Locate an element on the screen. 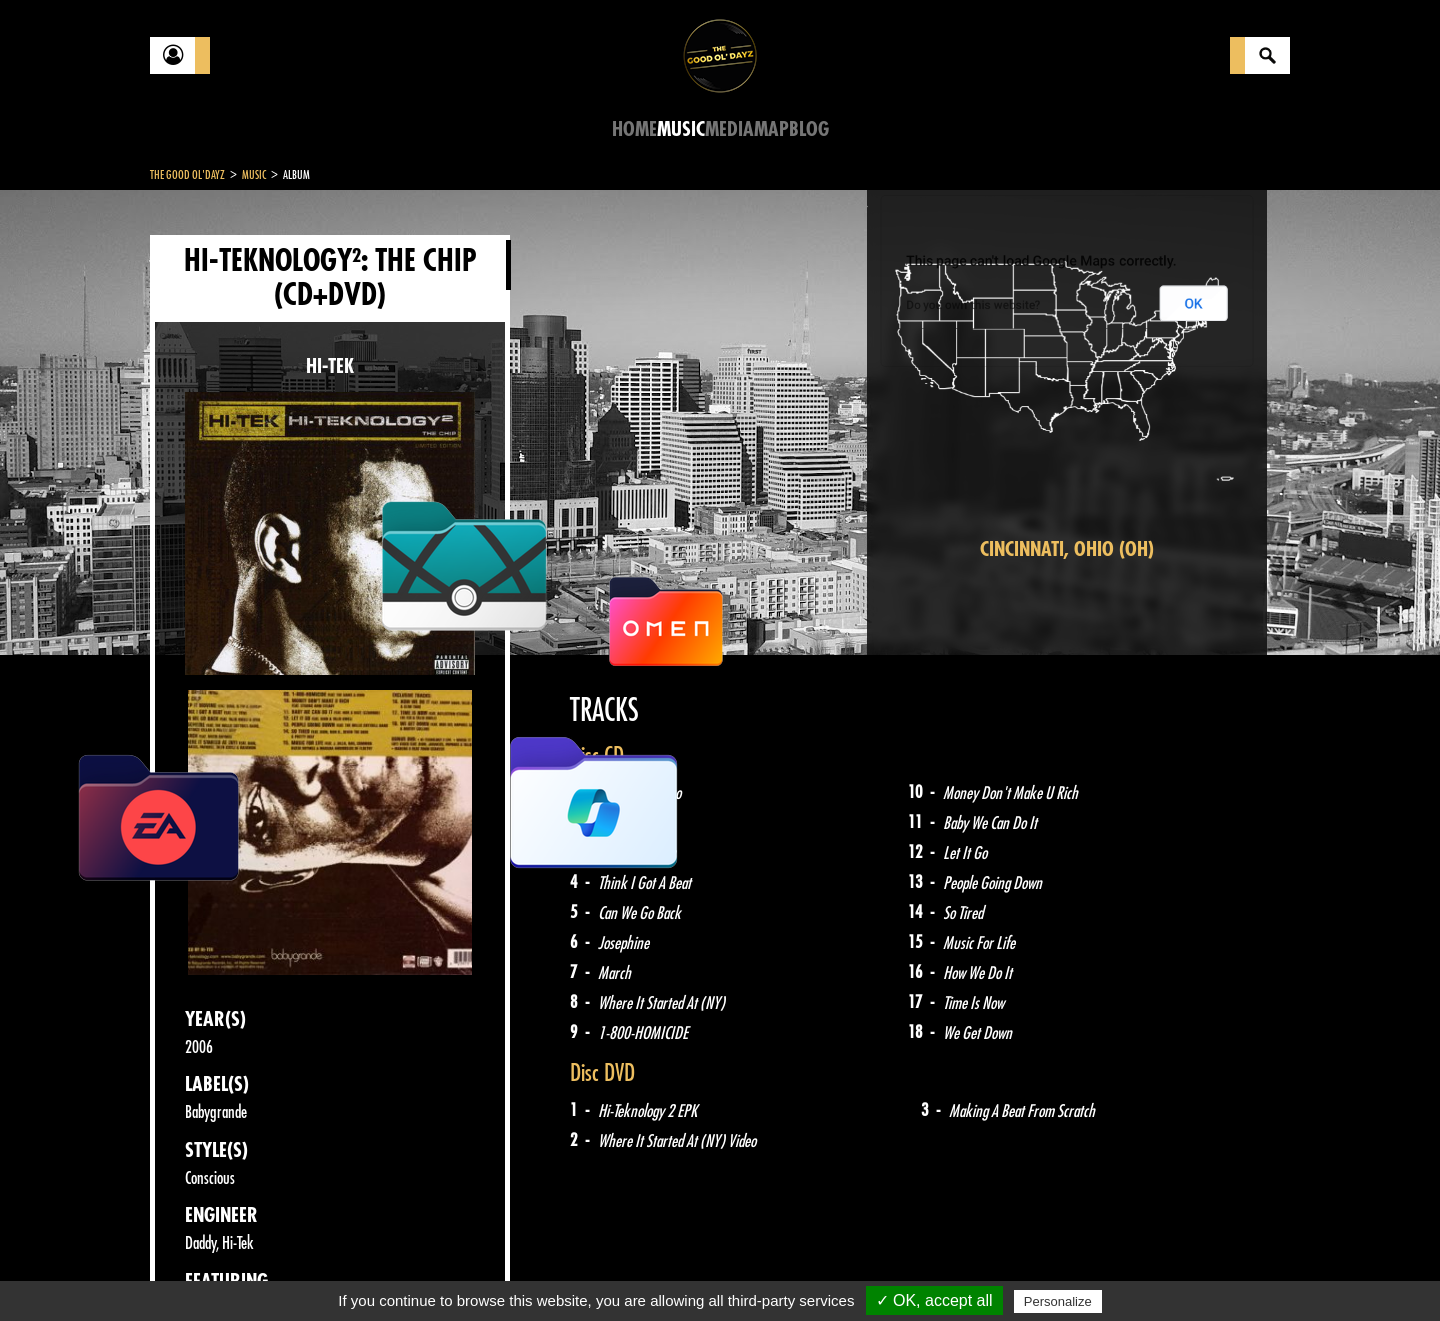 The height and width of the screenshot is (1321, 1440). open folder containing Microsoft Copilot files is located at coordinates (593, 807).